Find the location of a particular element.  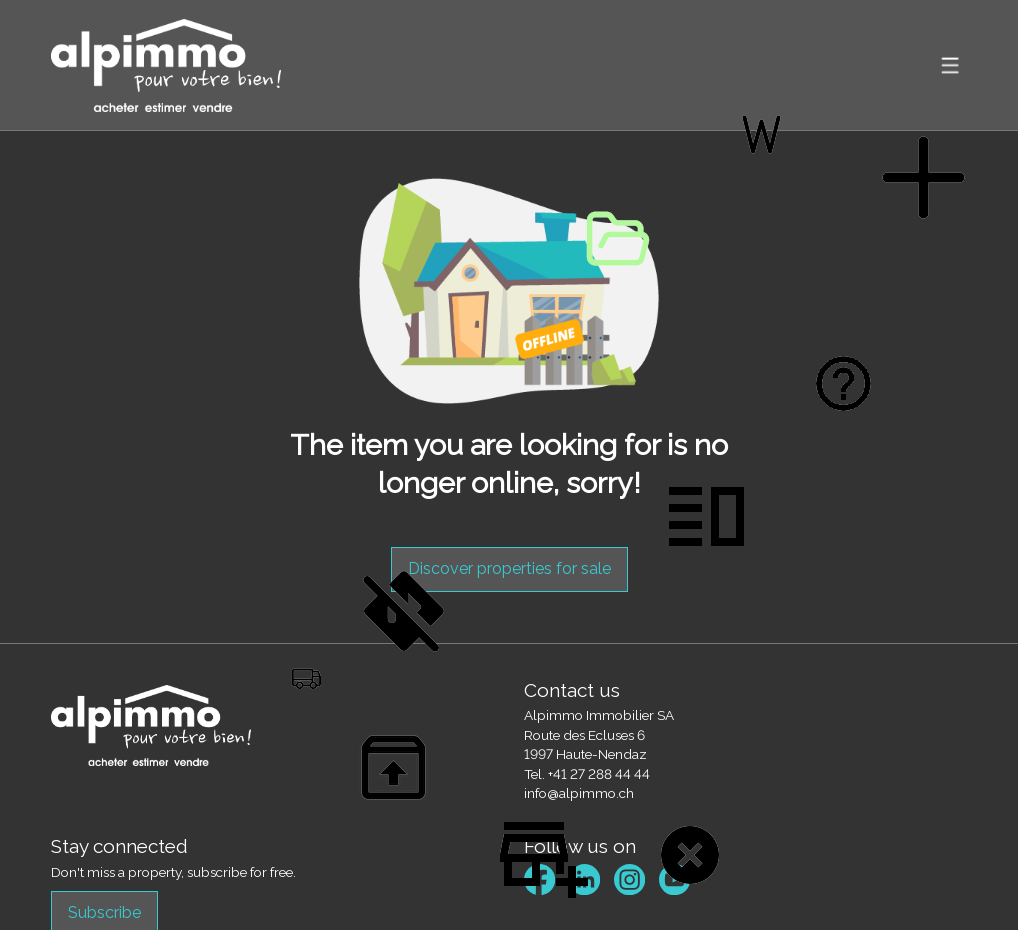

turn-by-turn directions are disabled is located at coordinates (404, 611).